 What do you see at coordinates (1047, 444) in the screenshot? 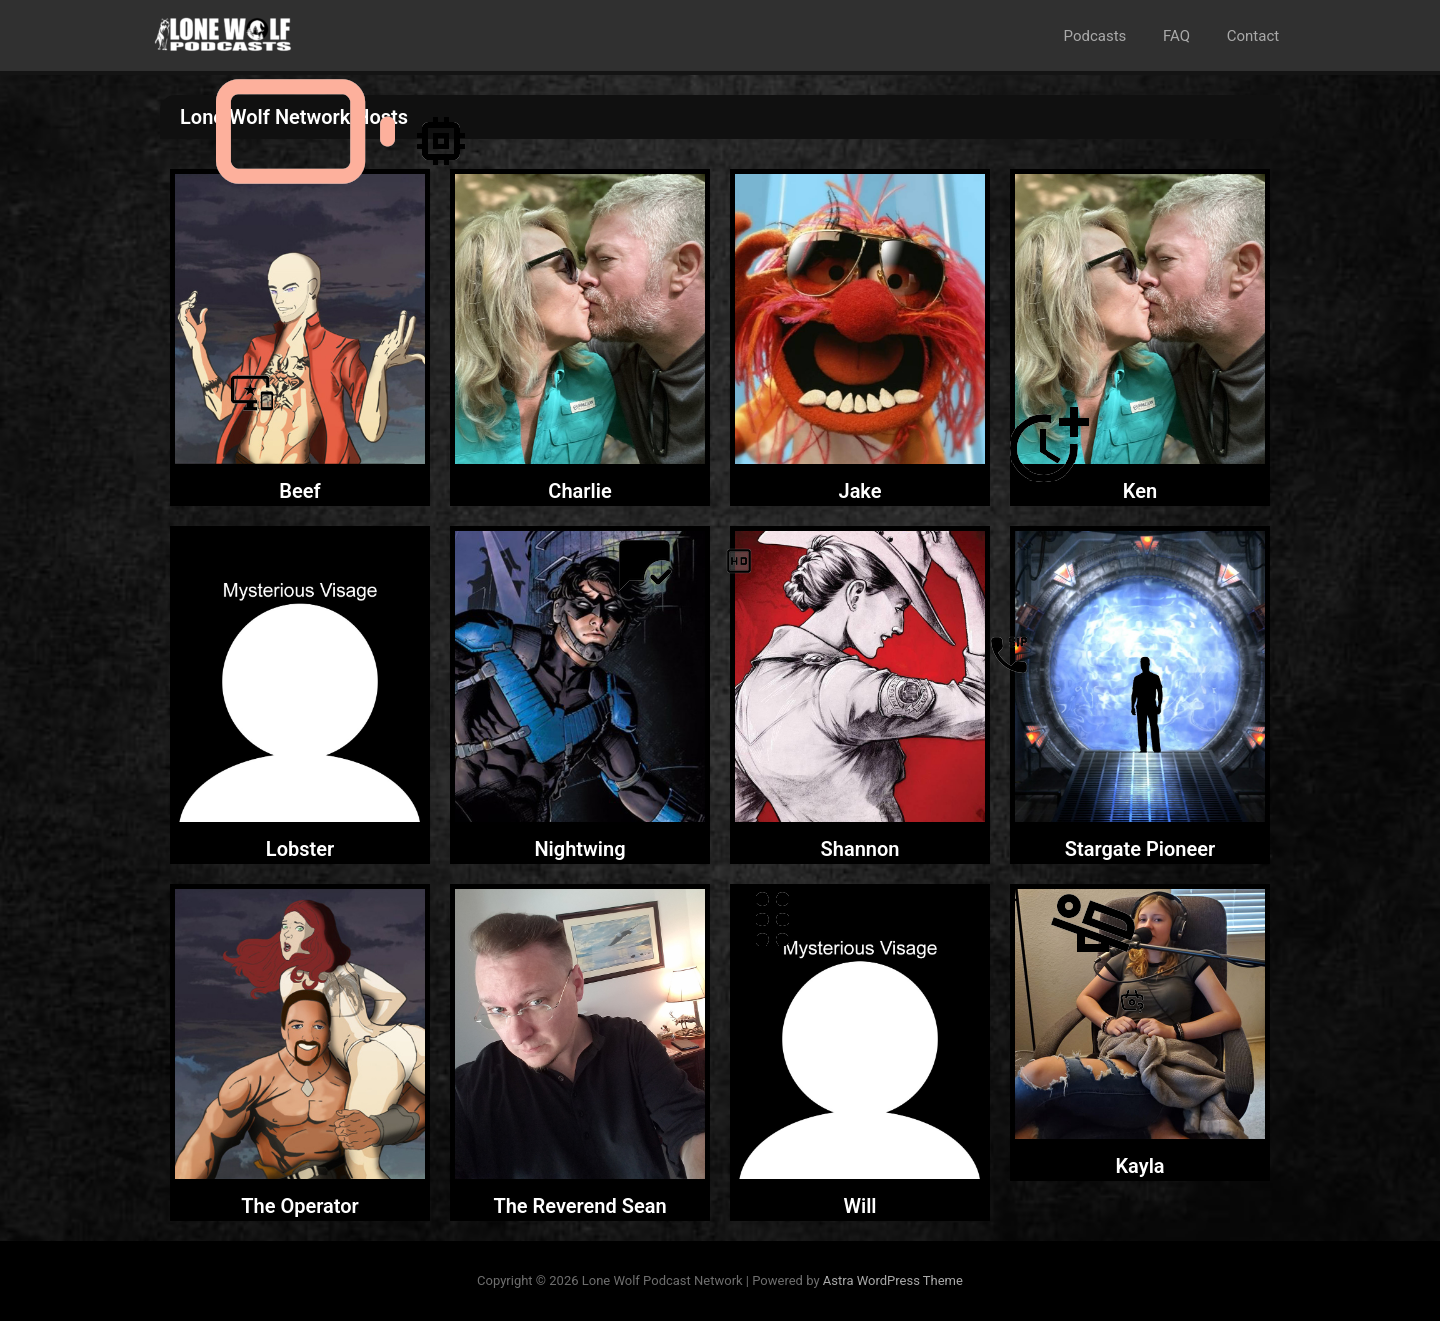
I see `add more time to a timer or deadline` at bounding box center [1047, 444].